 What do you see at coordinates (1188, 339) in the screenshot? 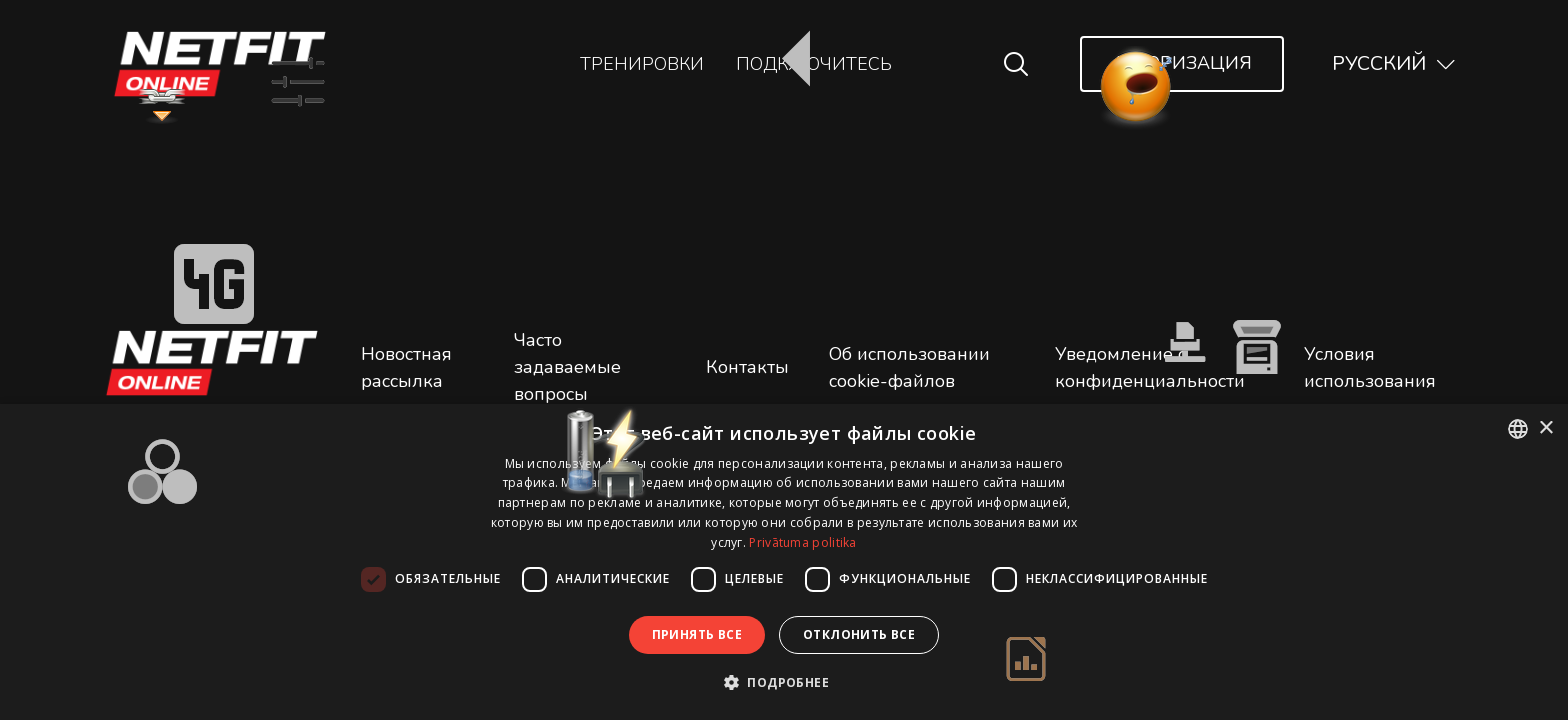
I see `connect to a network printer` at bounding box center [1188, 339].